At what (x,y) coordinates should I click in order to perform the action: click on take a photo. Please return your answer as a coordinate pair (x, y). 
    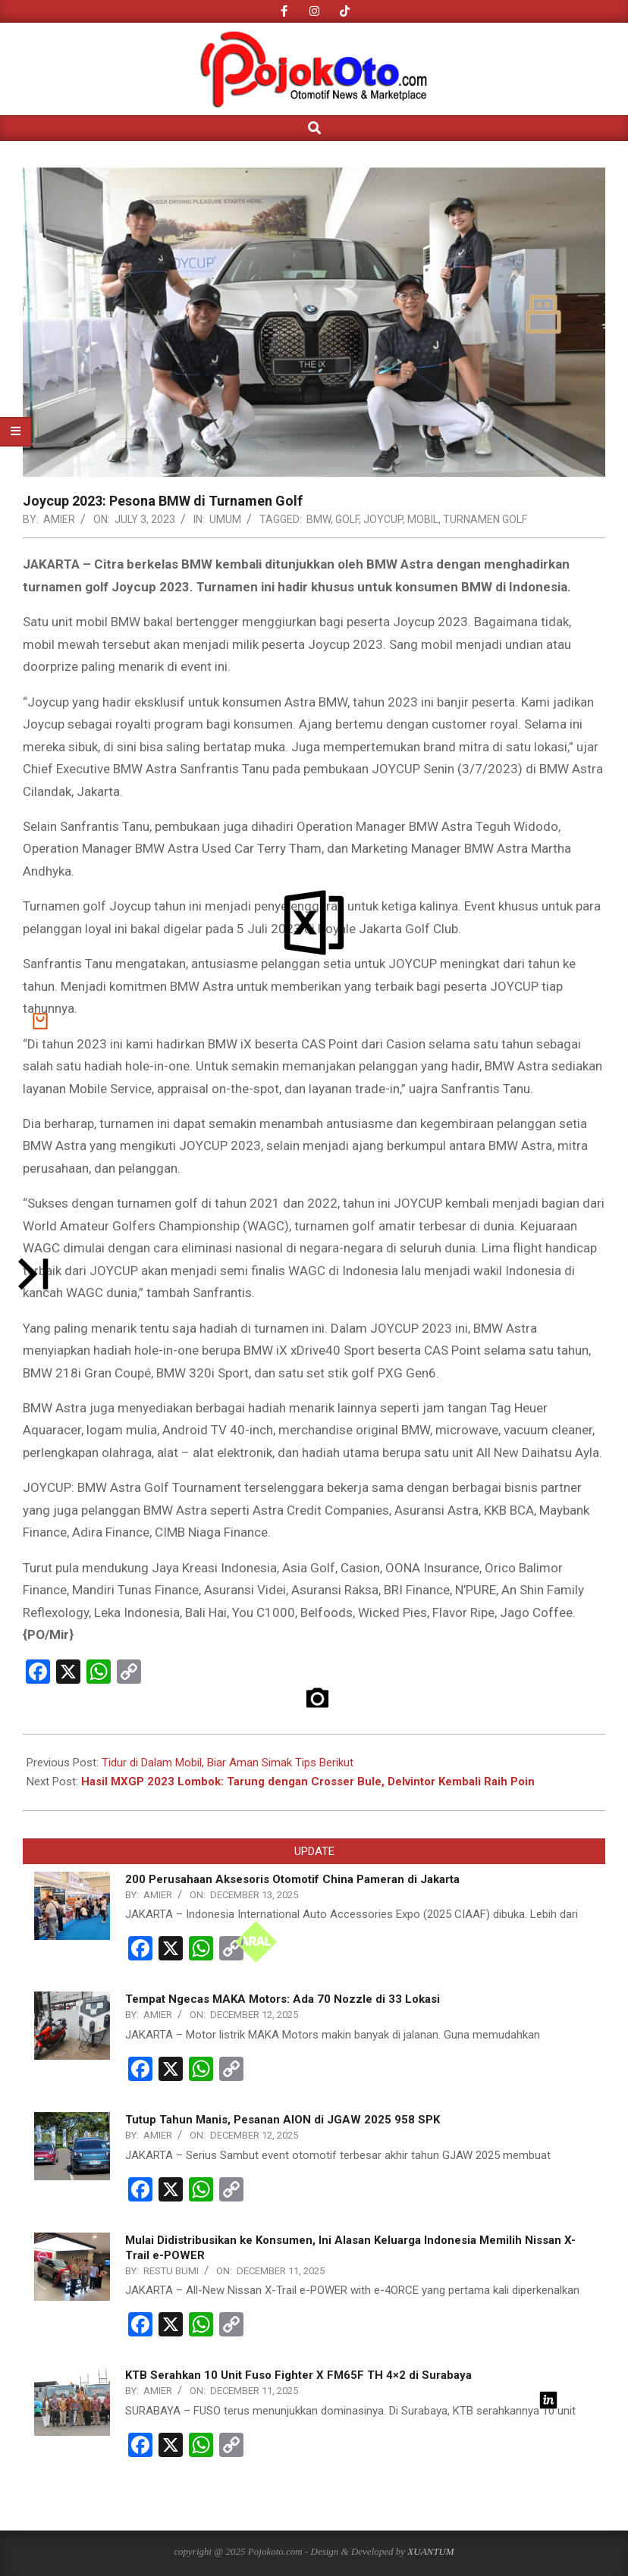
    Looking at the image, I should click on (317, 1697).